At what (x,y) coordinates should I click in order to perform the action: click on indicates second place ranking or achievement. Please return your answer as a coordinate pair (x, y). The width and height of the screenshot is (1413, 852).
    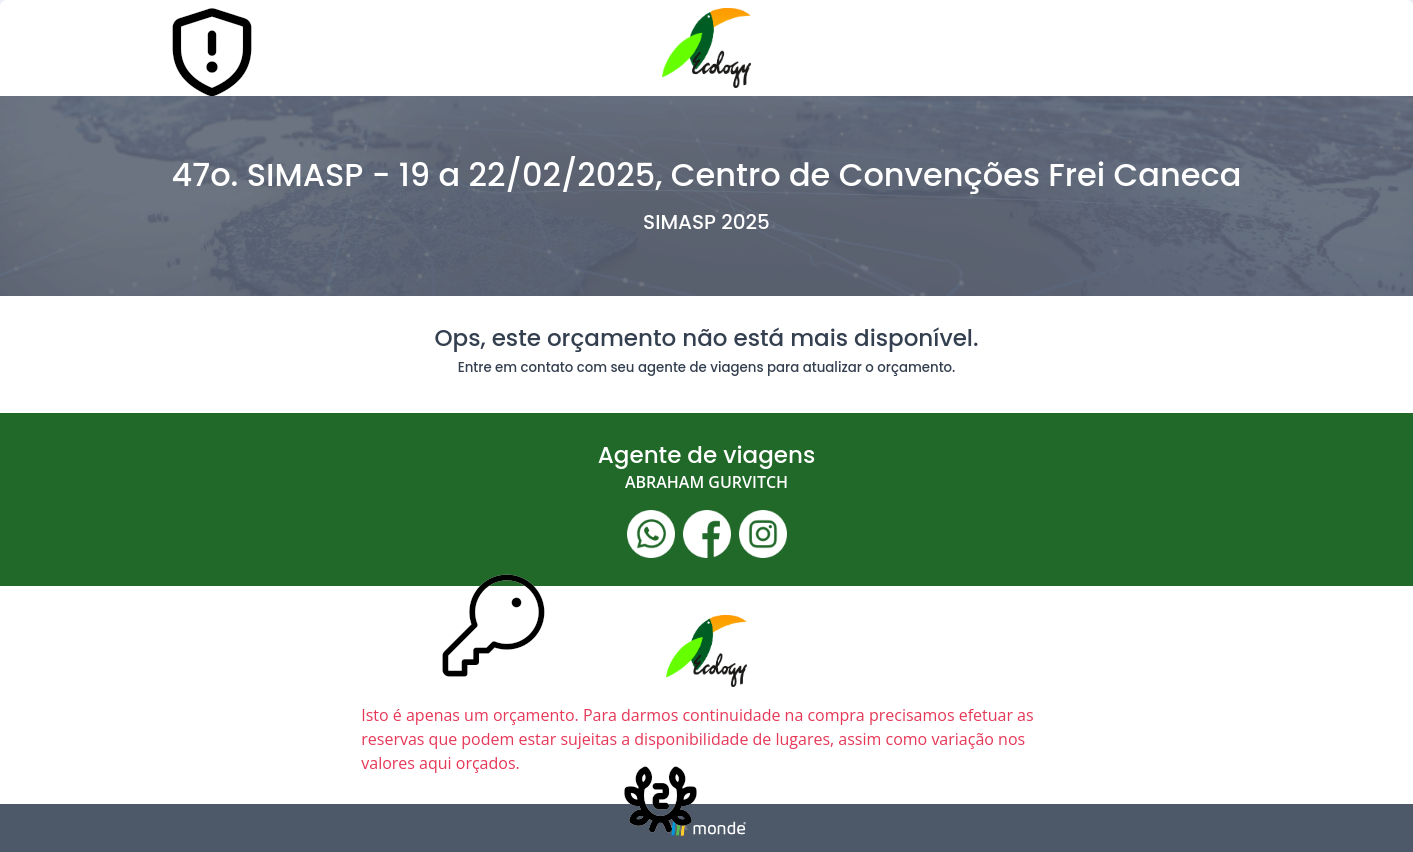
    Looking at the image, I should click on (660, 799).